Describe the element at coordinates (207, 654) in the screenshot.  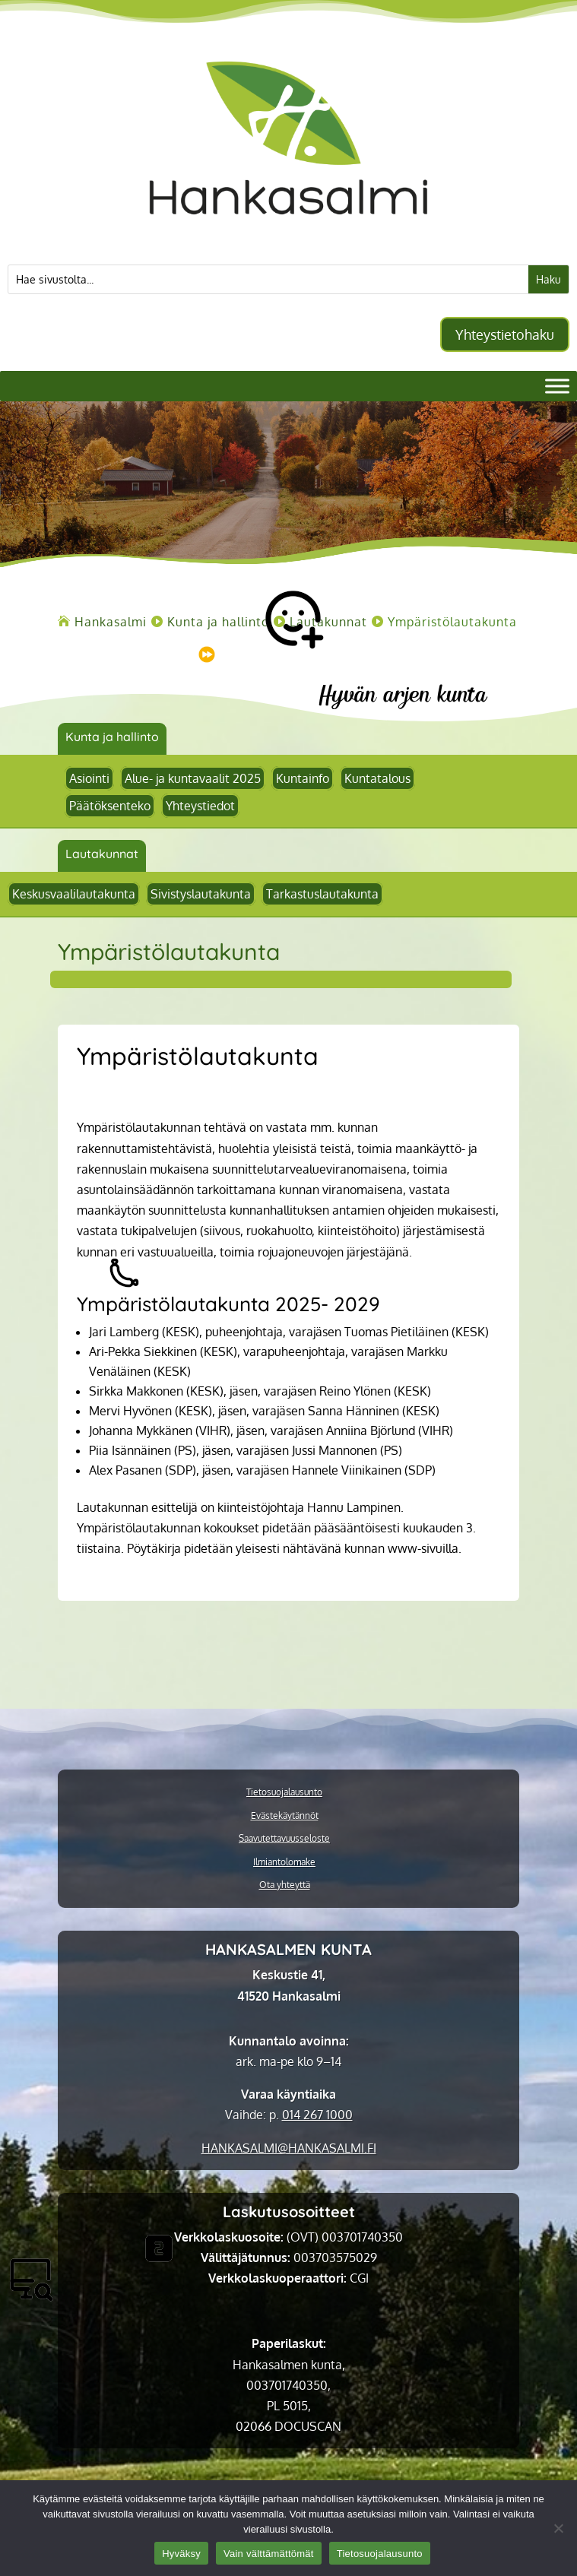
I see `skip forward to the next track` at that location.